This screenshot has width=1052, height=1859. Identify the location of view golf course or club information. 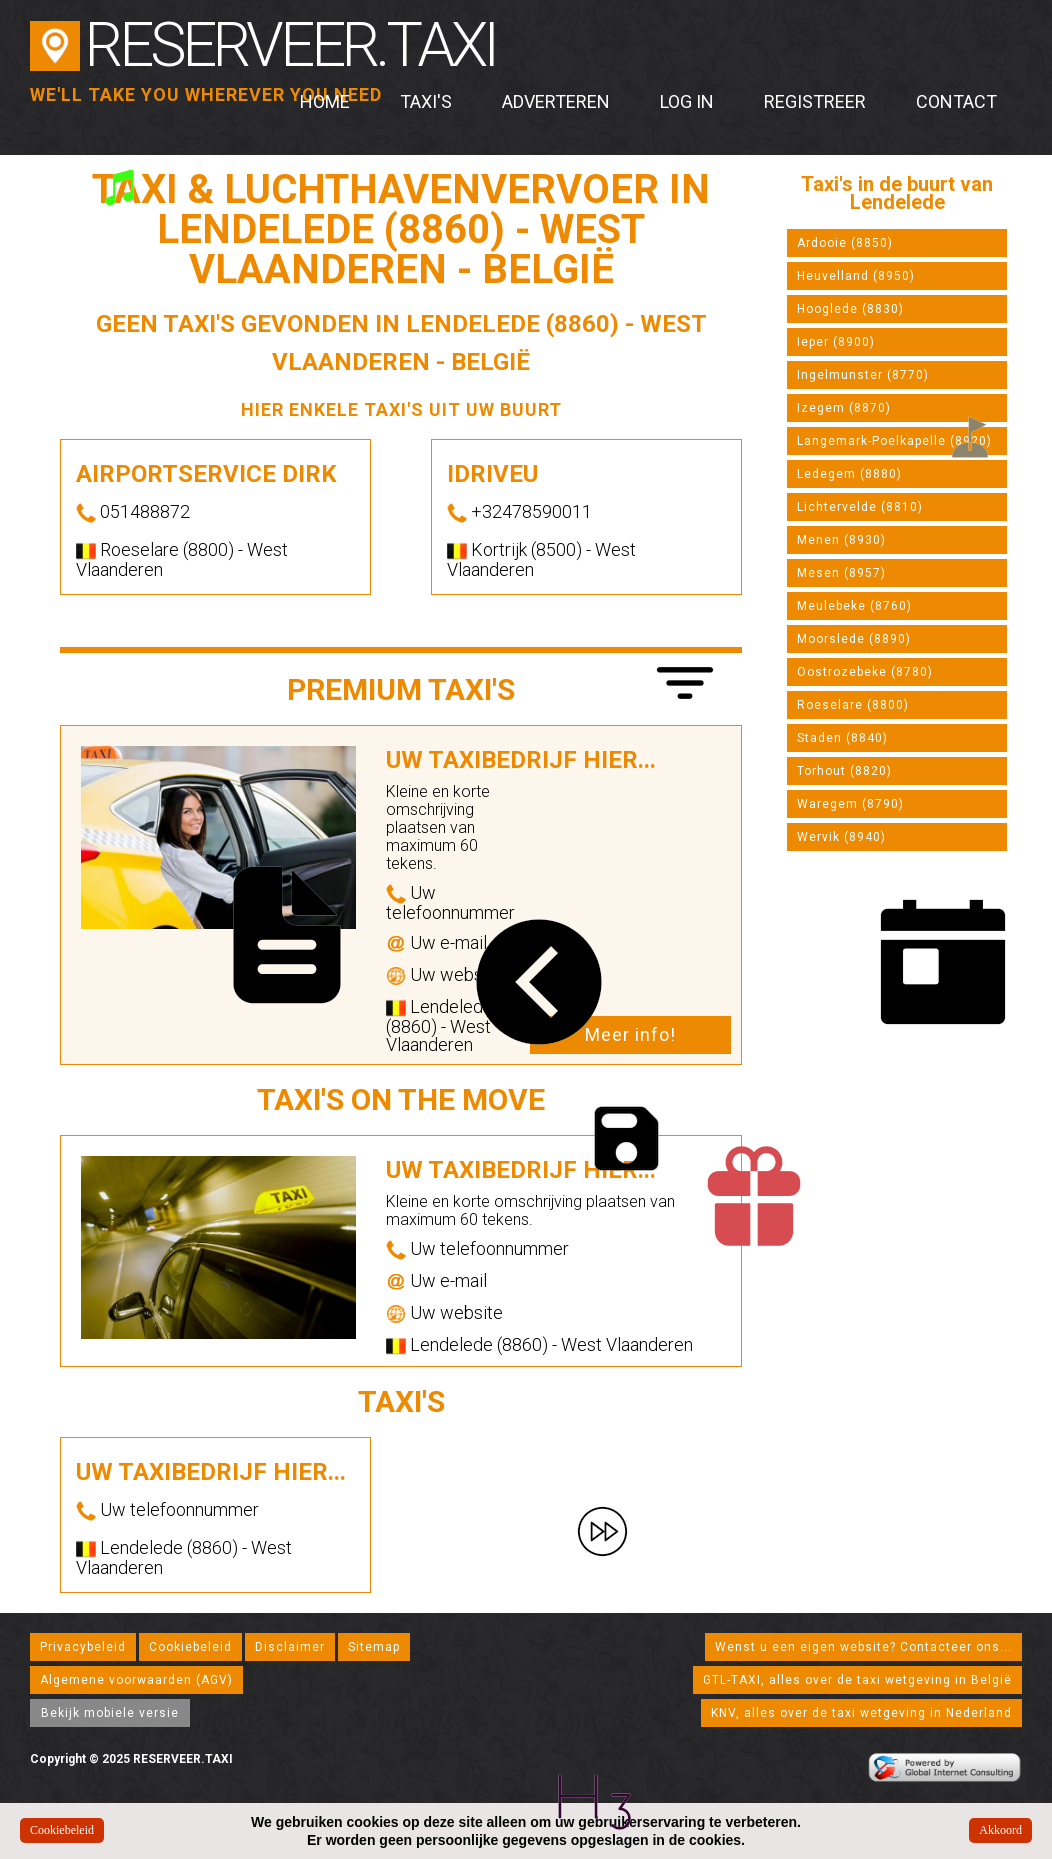
(970, 437).